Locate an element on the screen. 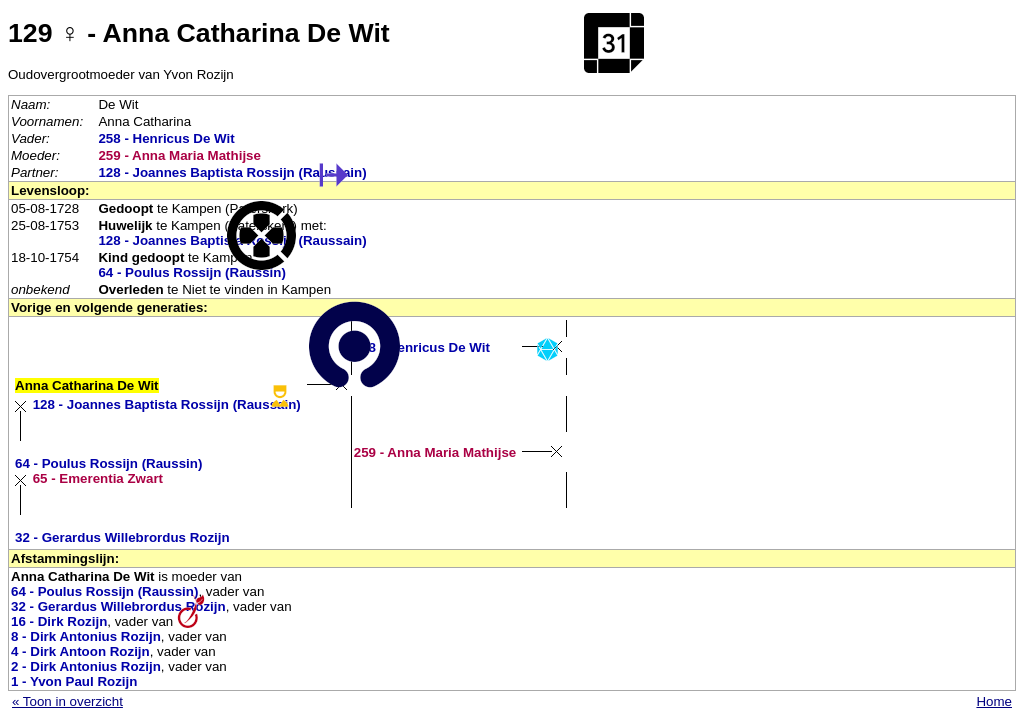  access nursing or healthcare staff services is located at coordinates (280, 396).